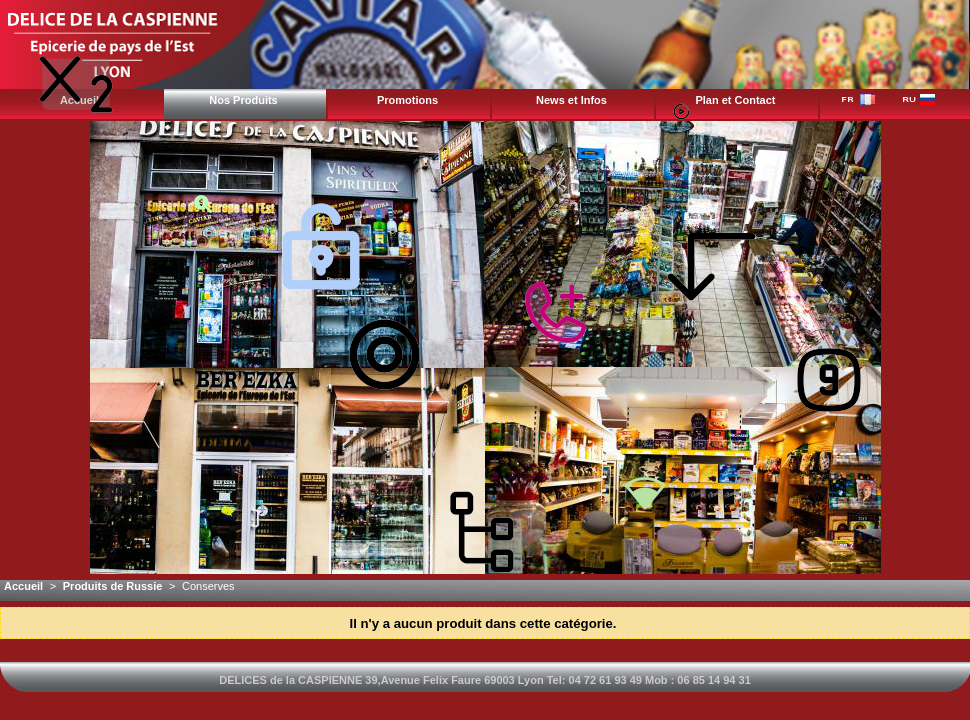  I want to click on indicates moderate wifi signal strength, so click(645, 493).